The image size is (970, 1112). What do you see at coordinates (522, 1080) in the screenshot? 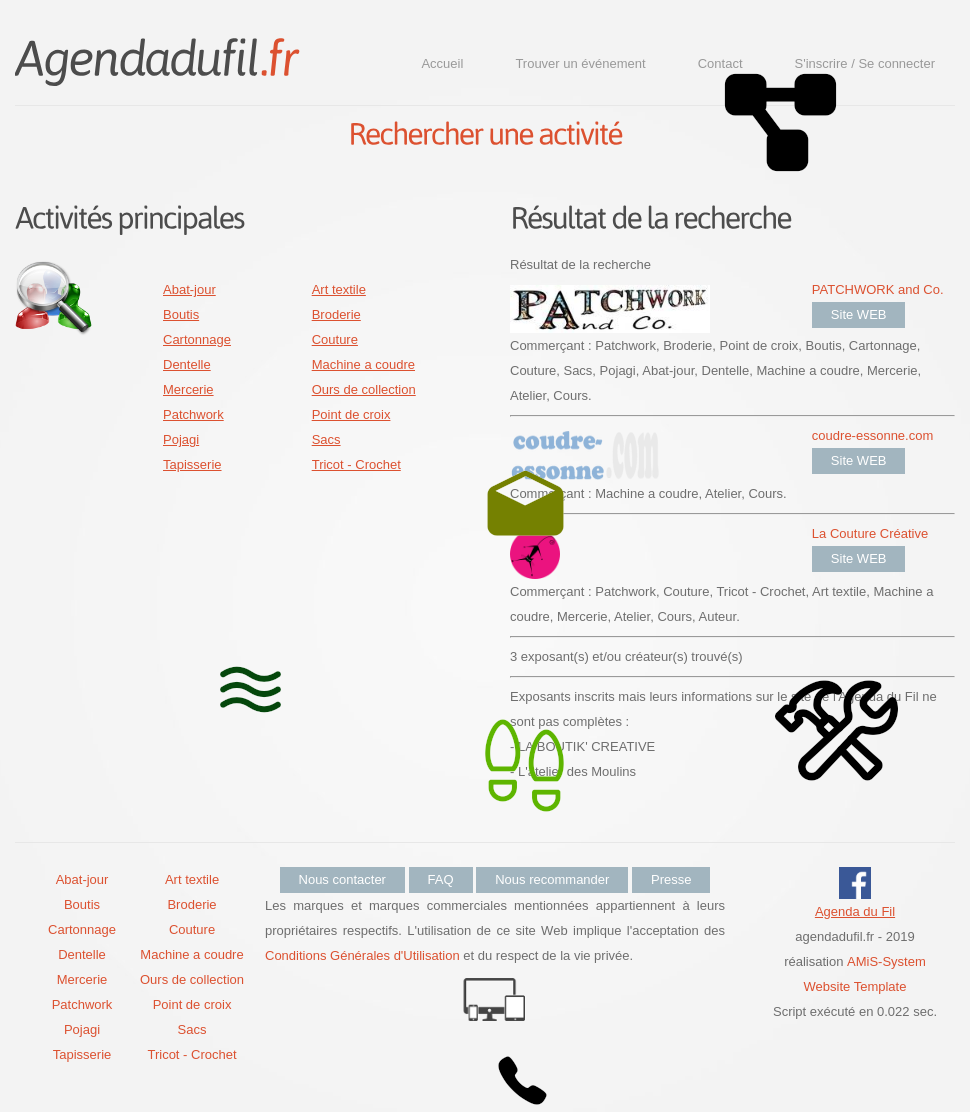
I see `make a phone call` at bounding box center [522, 1080].